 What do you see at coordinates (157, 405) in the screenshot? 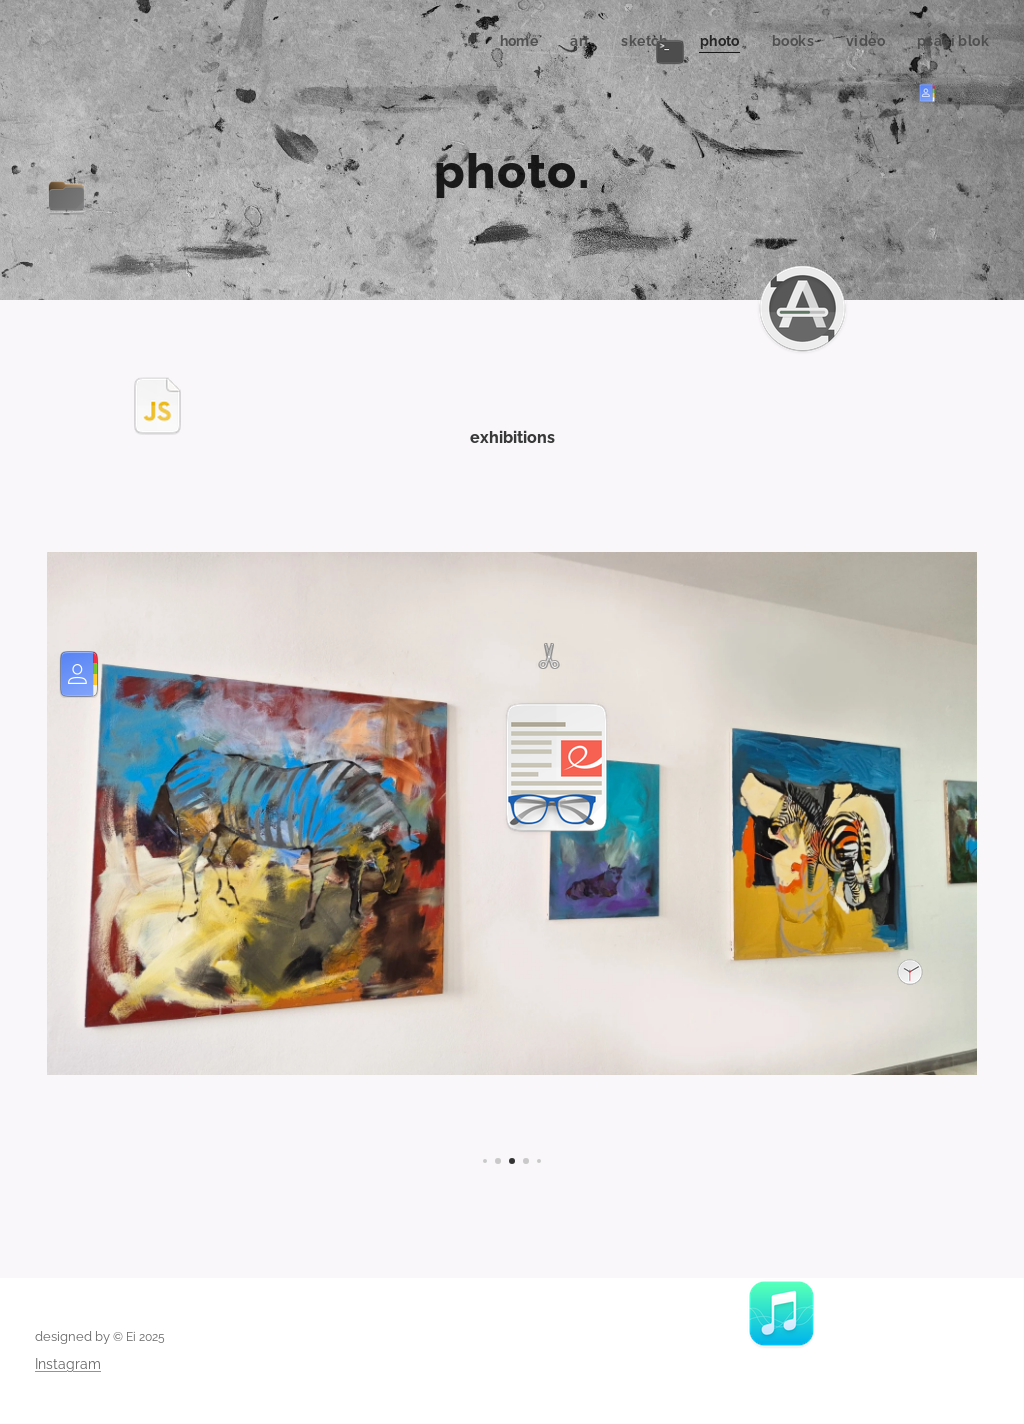
I see `a javascript file in your file system` at bounding box center [157, 405].